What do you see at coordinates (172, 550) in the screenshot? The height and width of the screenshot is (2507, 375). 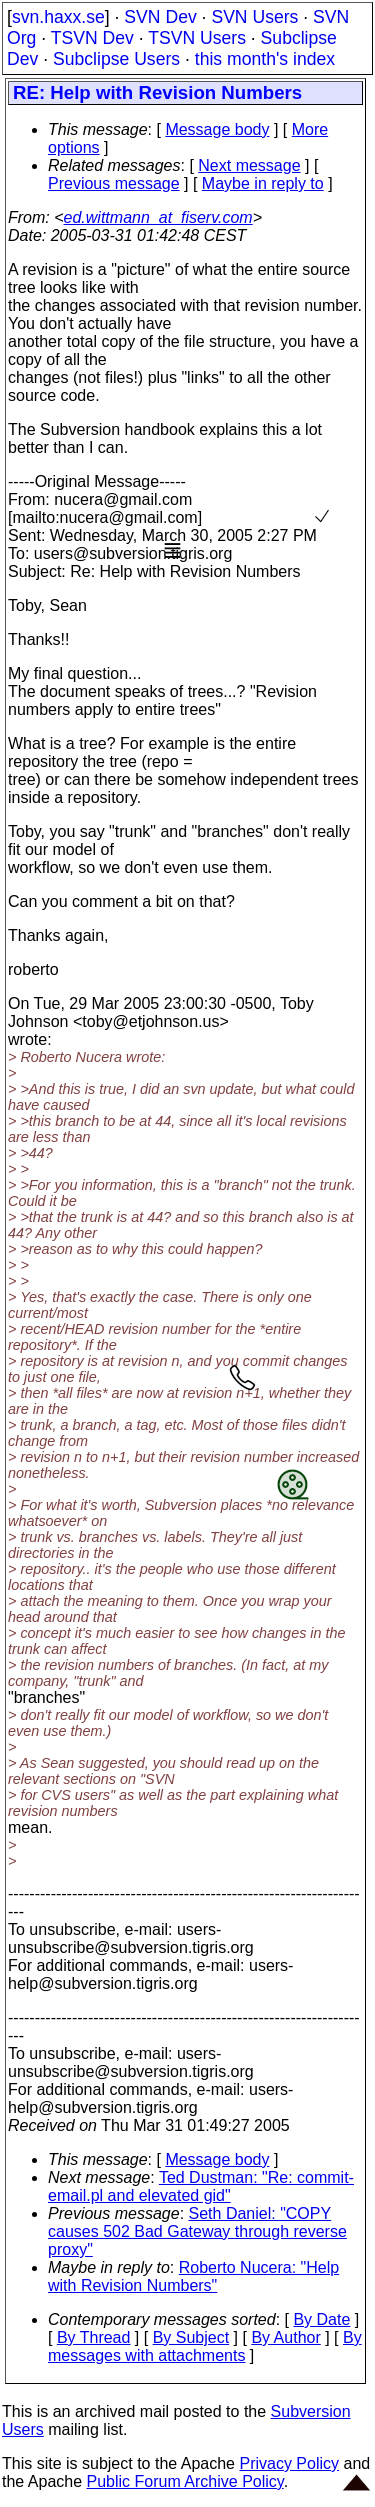 I see `open navigation menu` at bounding box center [172, 550].